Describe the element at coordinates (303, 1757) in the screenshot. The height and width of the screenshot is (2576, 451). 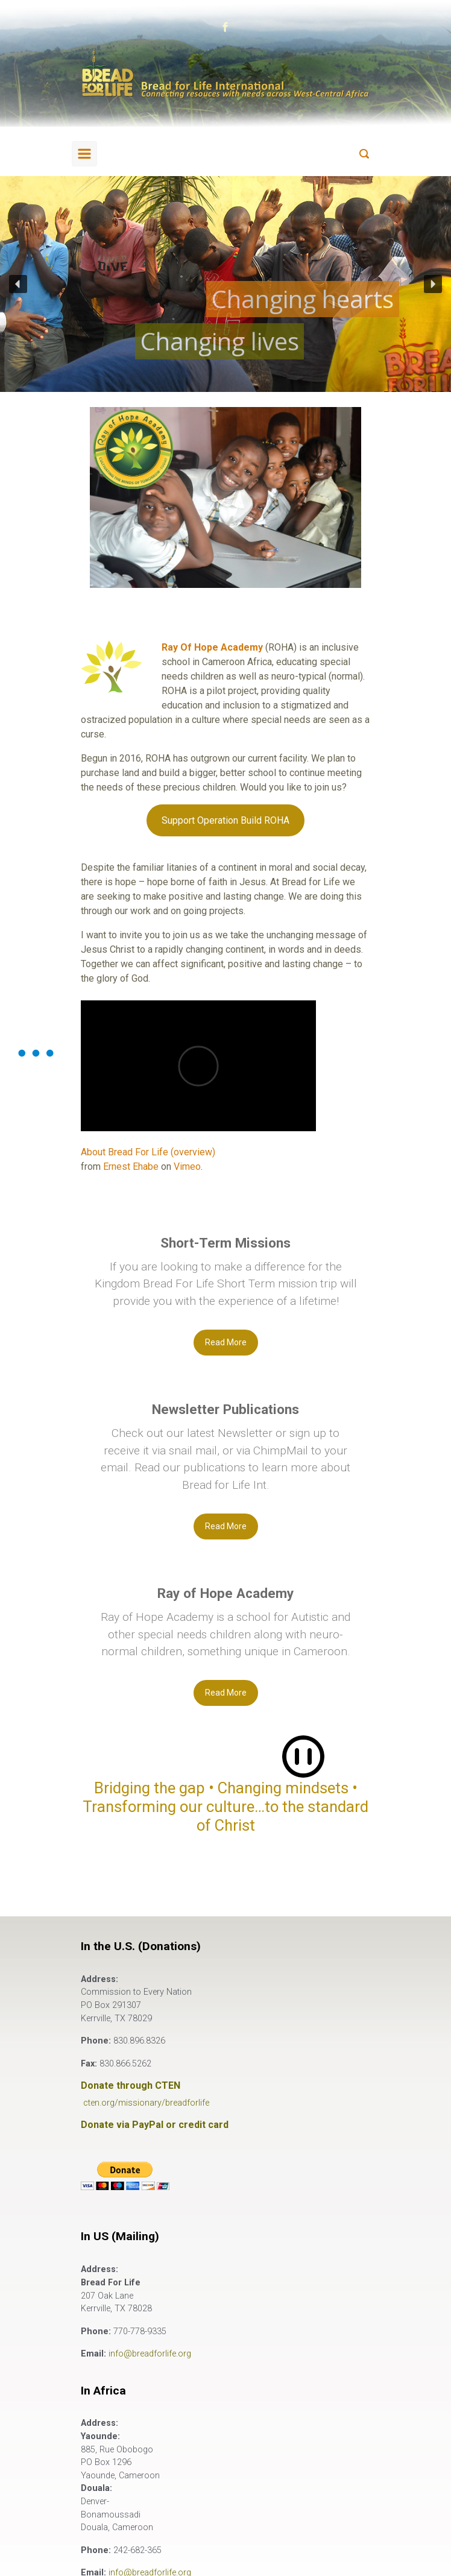
I see `pause media playback` at that location.